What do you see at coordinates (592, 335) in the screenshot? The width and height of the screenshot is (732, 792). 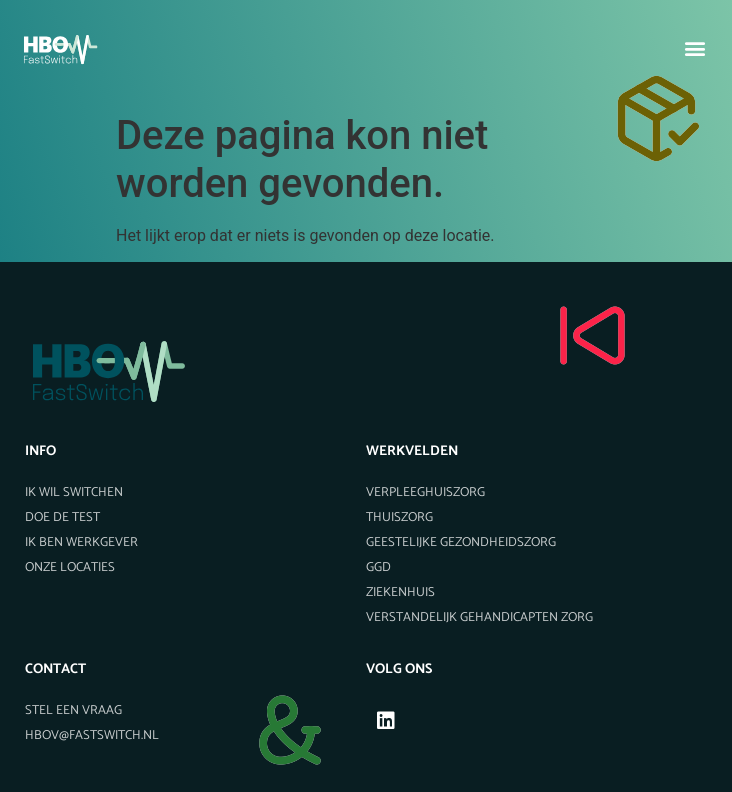 I see `skip to previous track` at bounding box center [592, 335].